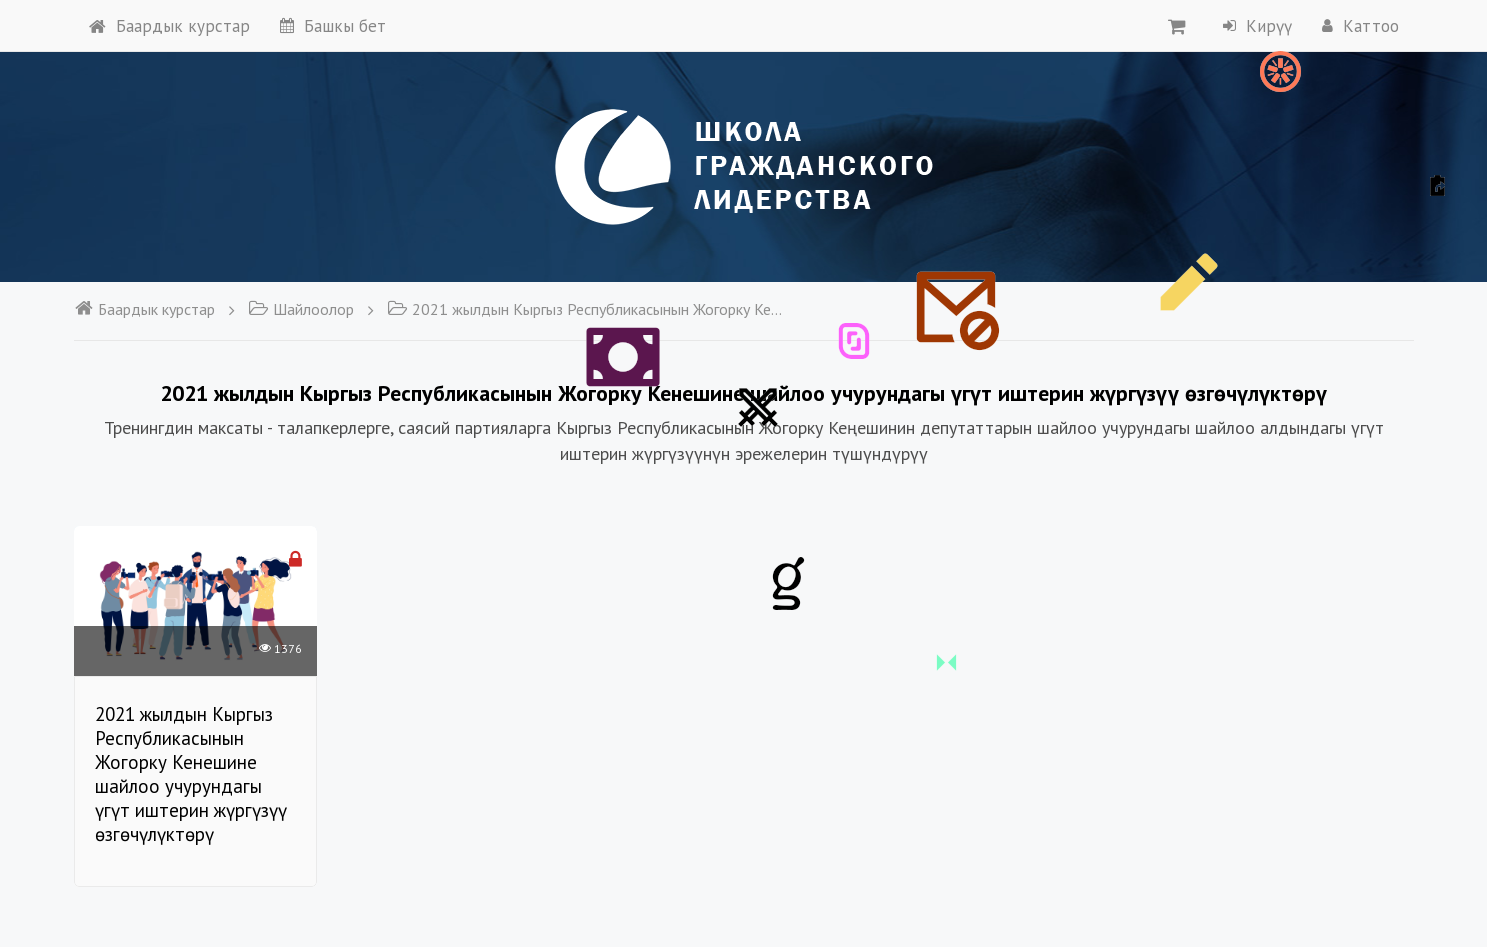 This screenshot has width=1487, height=947. I want to click on Scaleway cloud services logo, so click(854, 341).